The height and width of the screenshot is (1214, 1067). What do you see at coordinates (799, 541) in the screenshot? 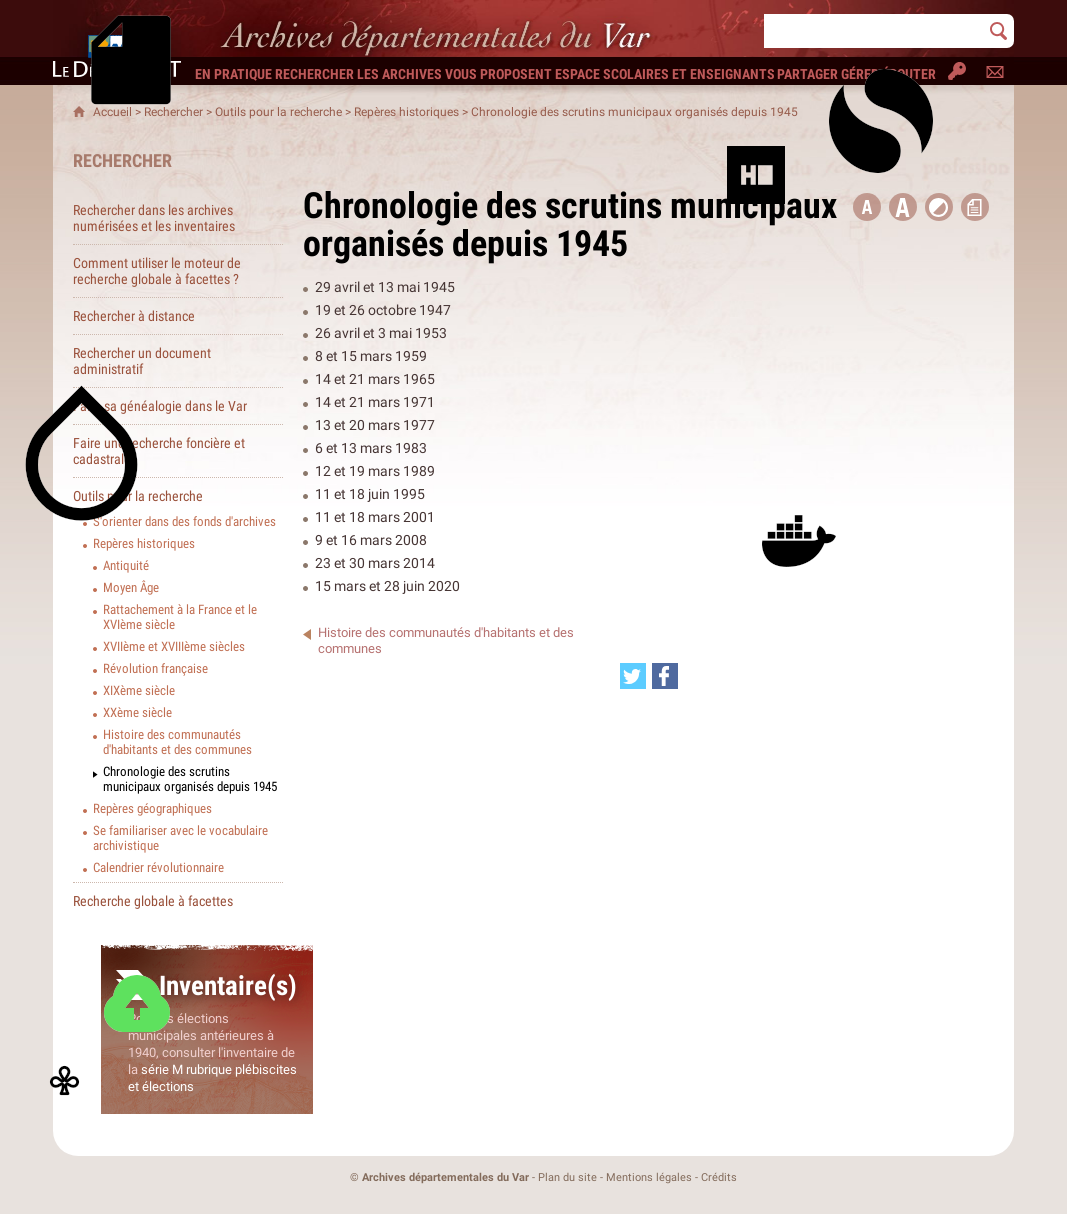
I see `docker container platform logo` at bounding box center [799, 541].